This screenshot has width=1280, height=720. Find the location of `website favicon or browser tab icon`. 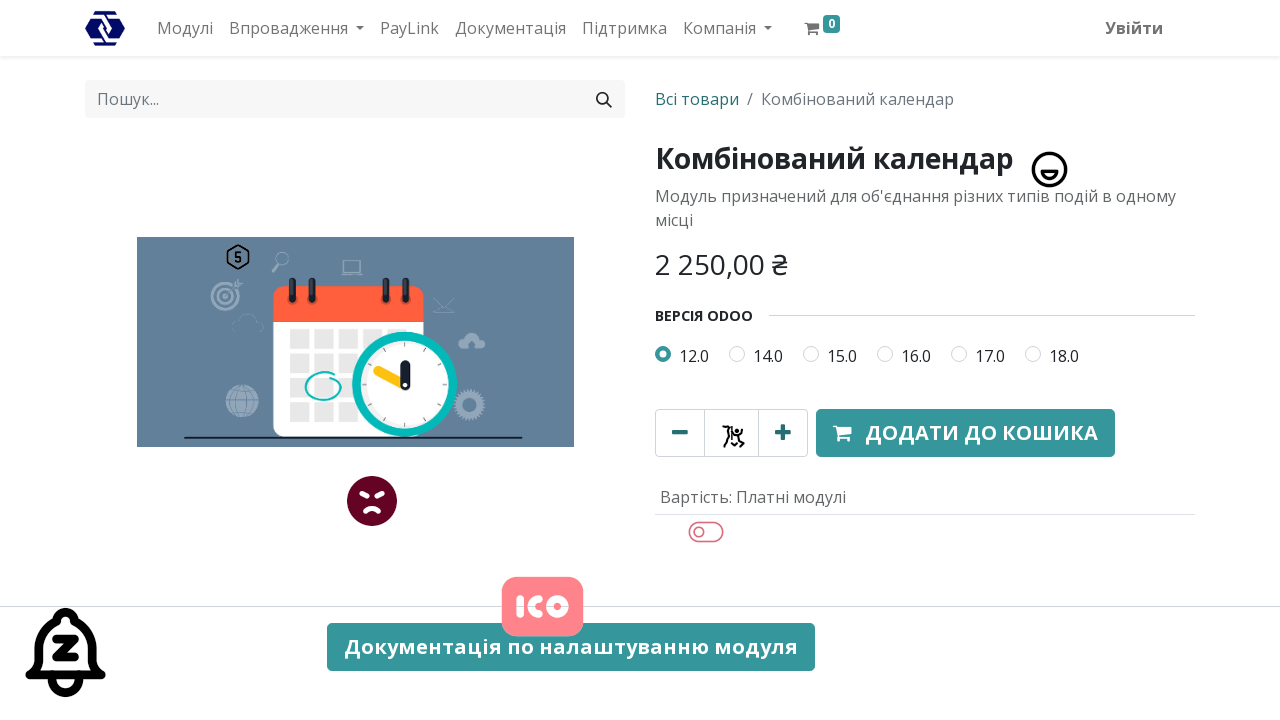

website favicon or browser tab icon is located at coordinates (542, 606).